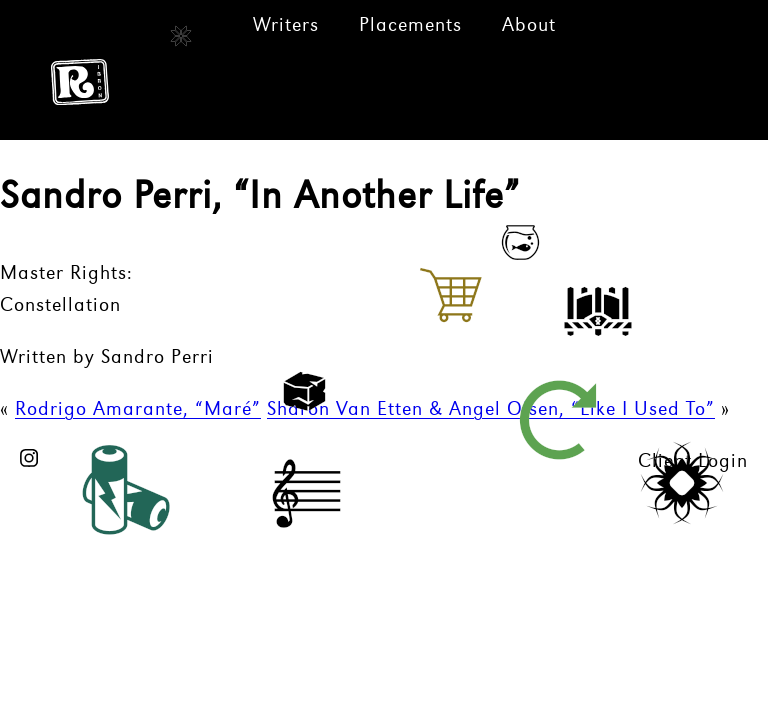 The image size is (768, 720). What do you see at coordinates (304, 390) in the screenshot?
I see `select stone block material for building` at bounding box center [304, 390].